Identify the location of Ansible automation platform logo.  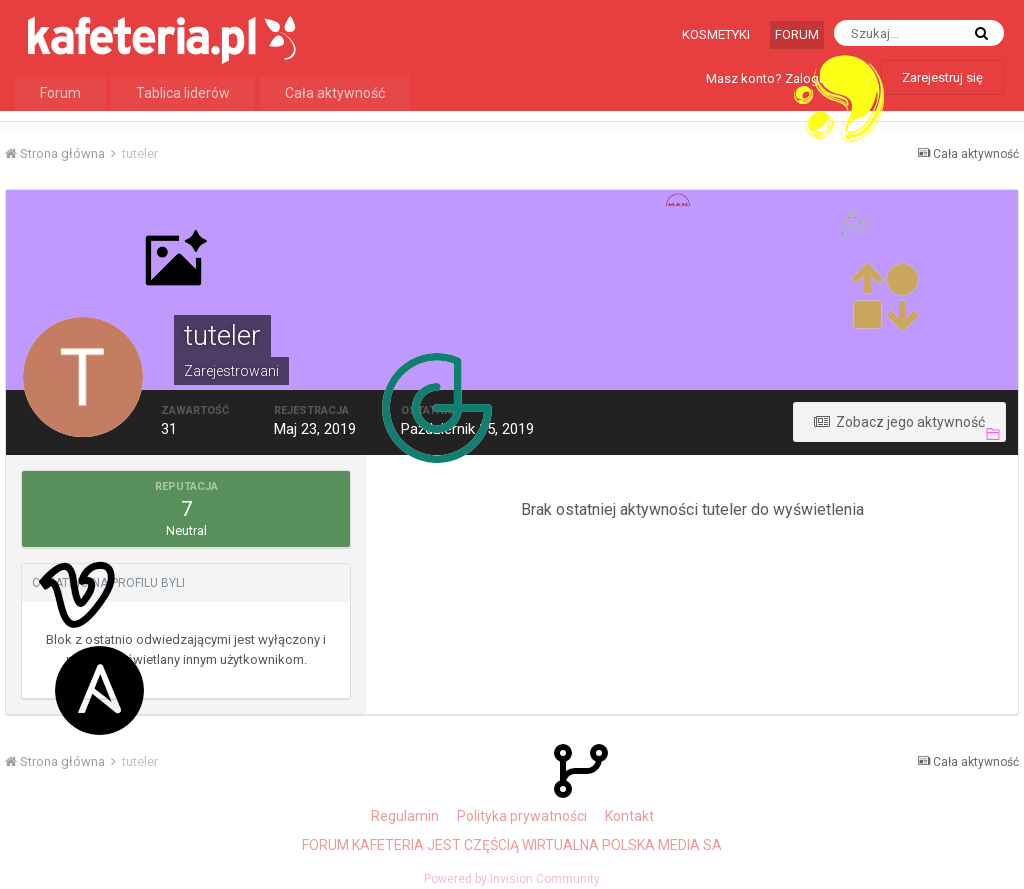
(99, 690).